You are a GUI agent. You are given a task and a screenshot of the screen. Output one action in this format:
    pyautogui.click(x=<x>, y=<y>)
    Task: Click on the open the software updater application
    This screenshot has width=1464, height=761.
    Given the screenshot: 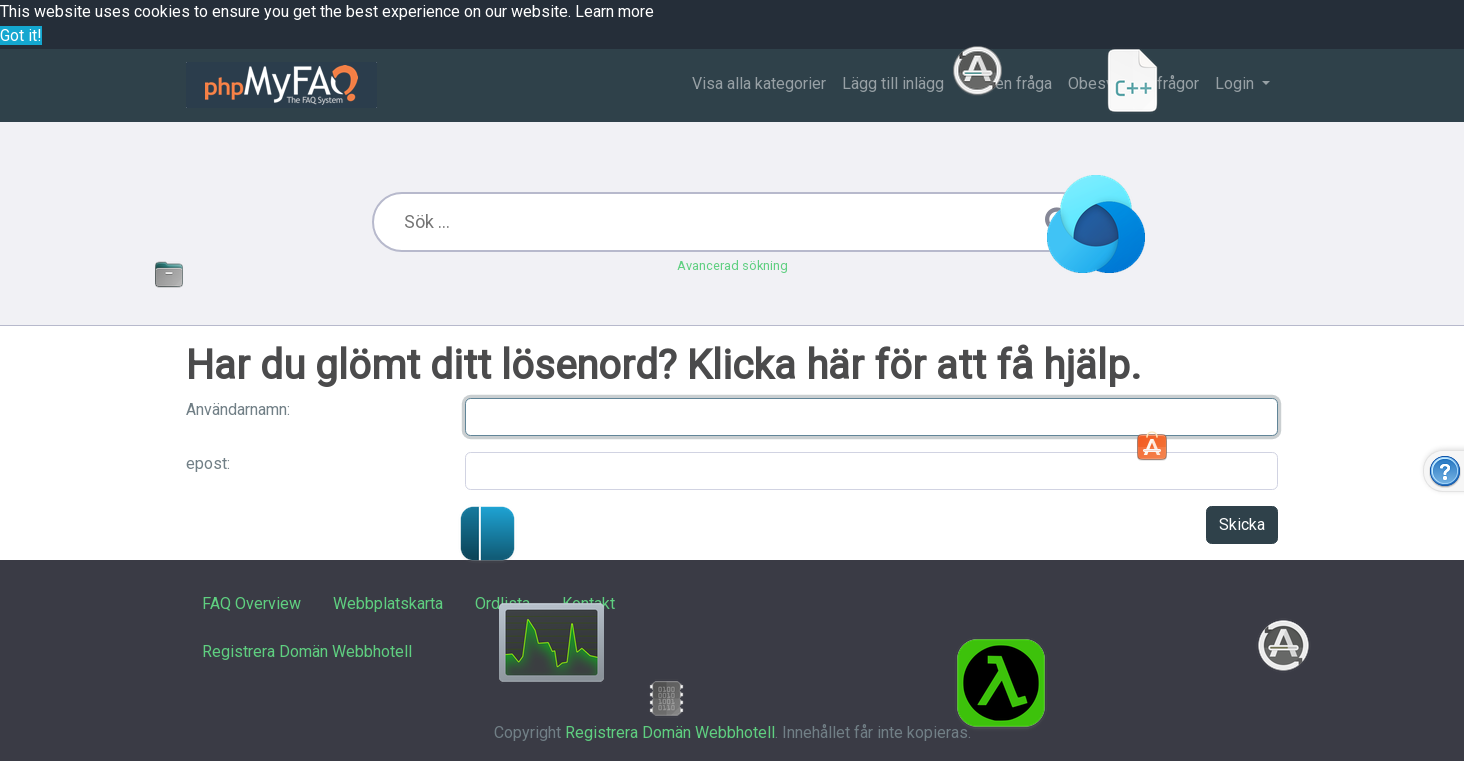 What is the action you would take?
    pyautogui.click(x=1283, y=645)
    